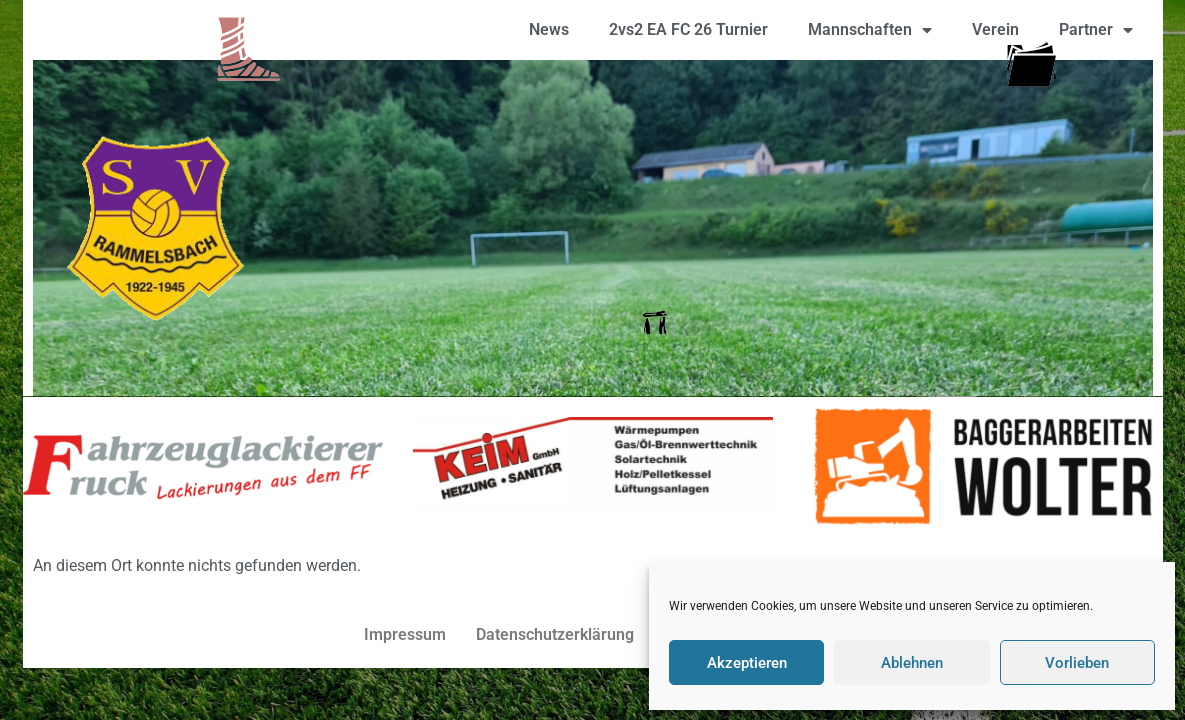 The height and width of the screenshot is (720, 1185). What do you see at coordinates (654, 322) in the screenshot?
I see `view ancient landmarks or historical sites` at bounding box center [654, 322].